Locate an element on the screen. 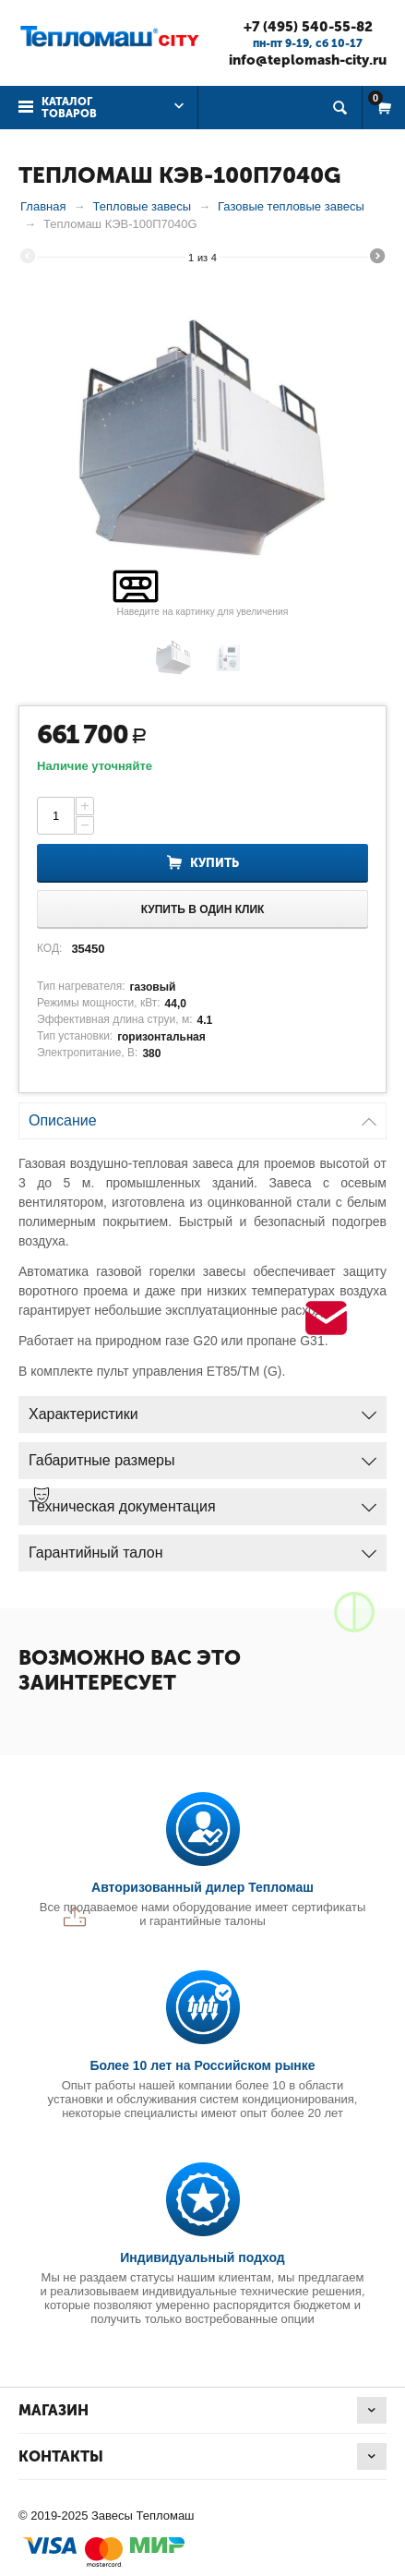 This screenshot has width=405, height=2576. toggle between light and dark mode is located at coordinates (354, 1612).